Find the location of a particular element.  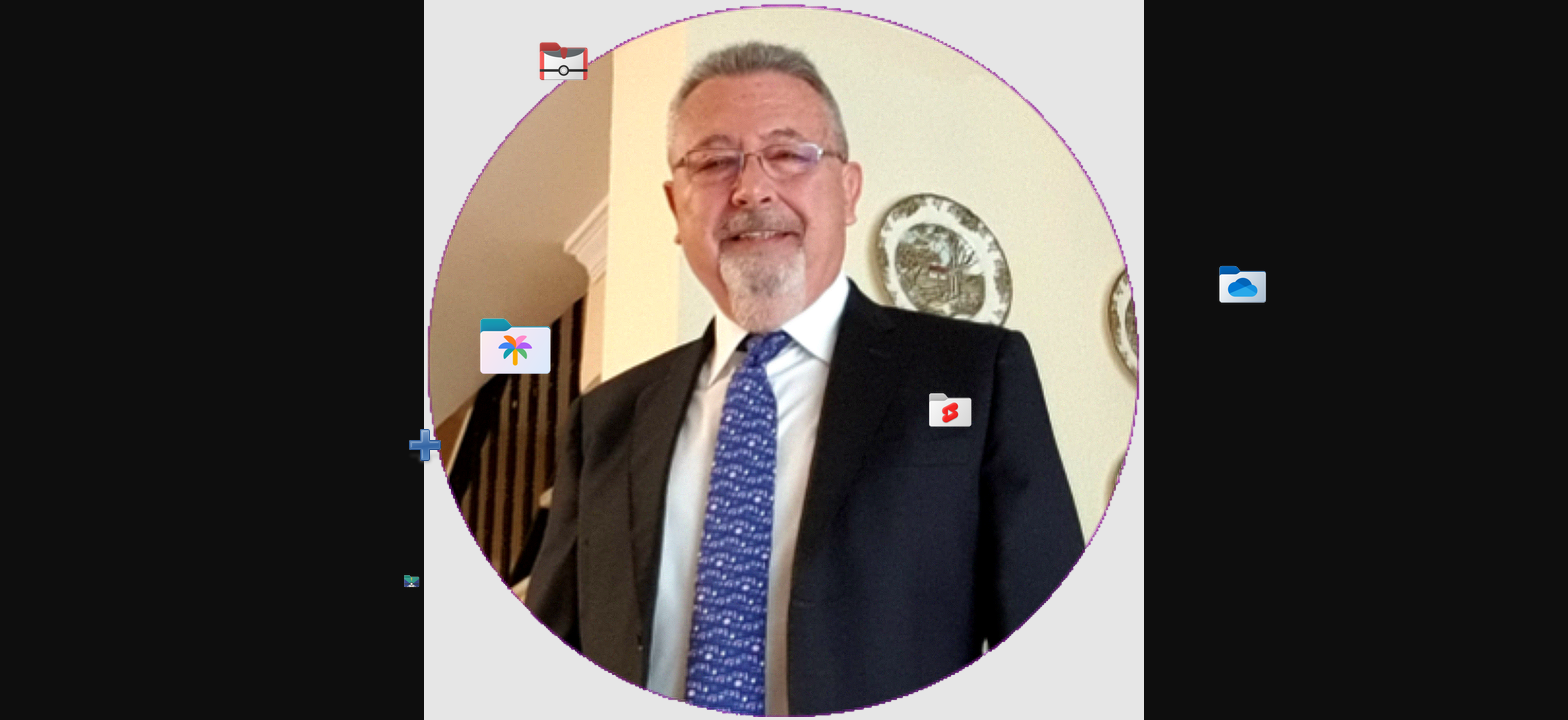

open folder containing YouTube Shorts videos is located at coordinates (950, 411).